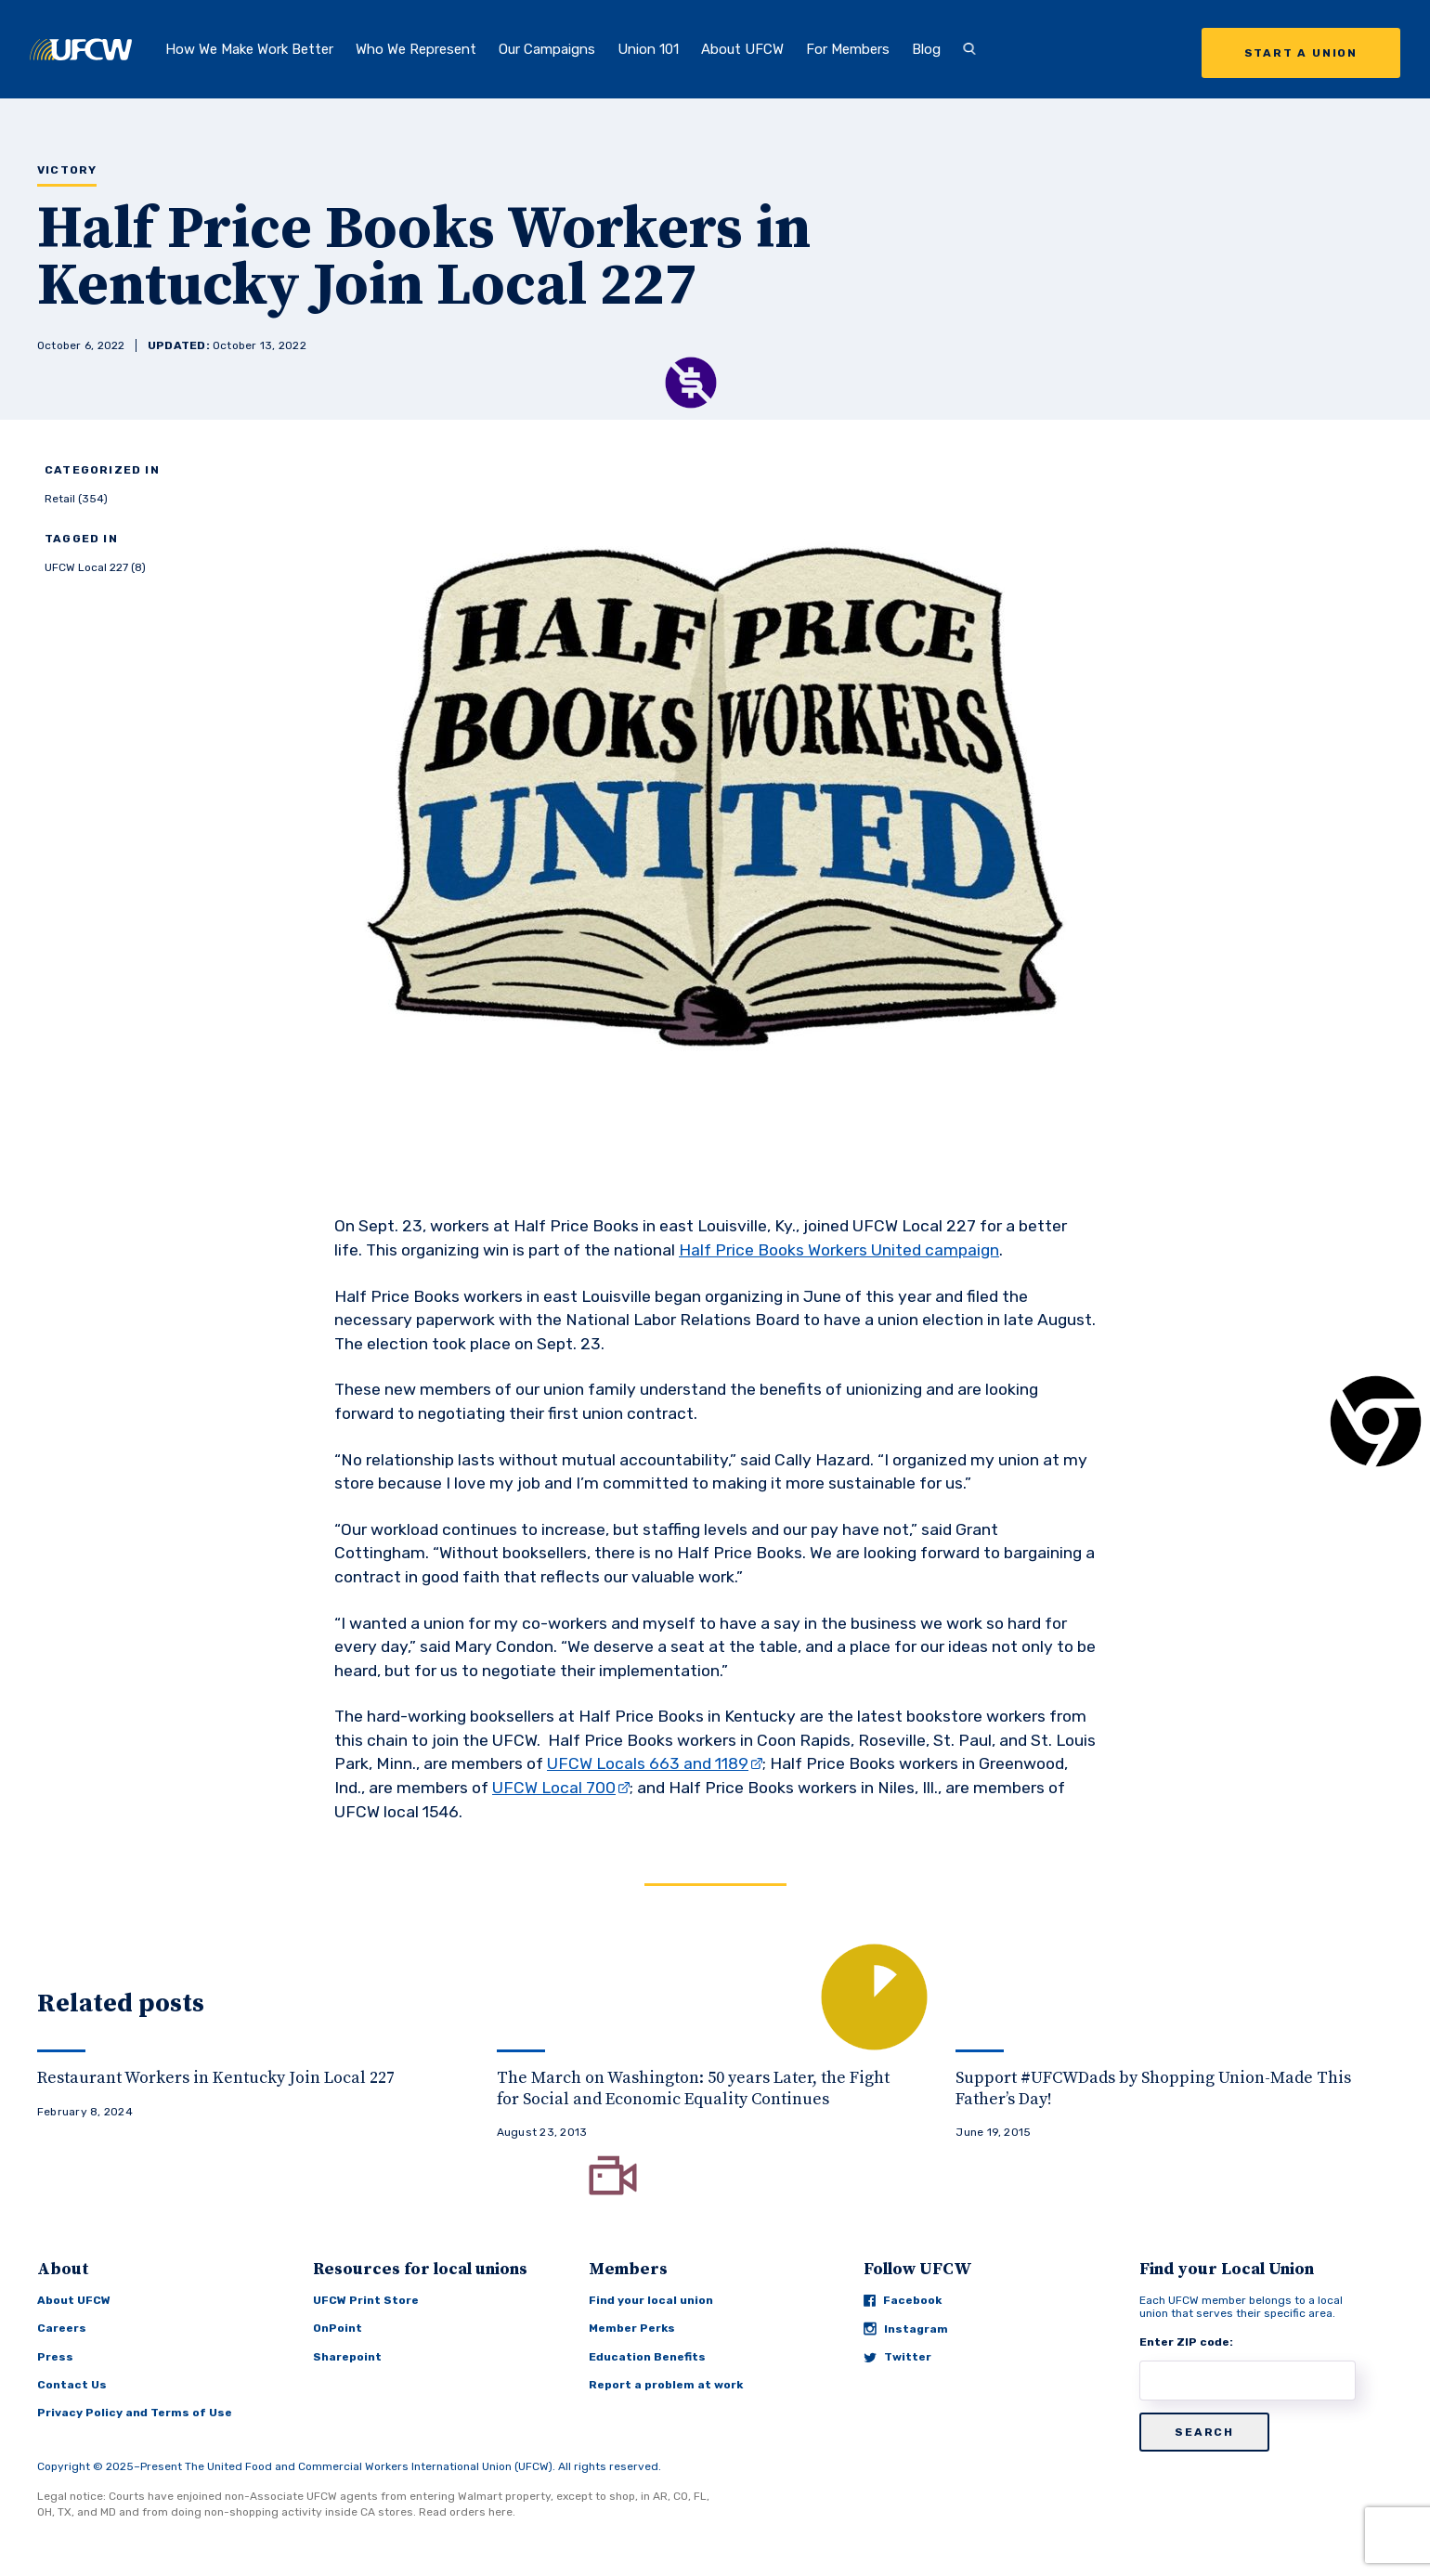  I want to click on indicates non-commercial creative commons license, so click(691, 383).